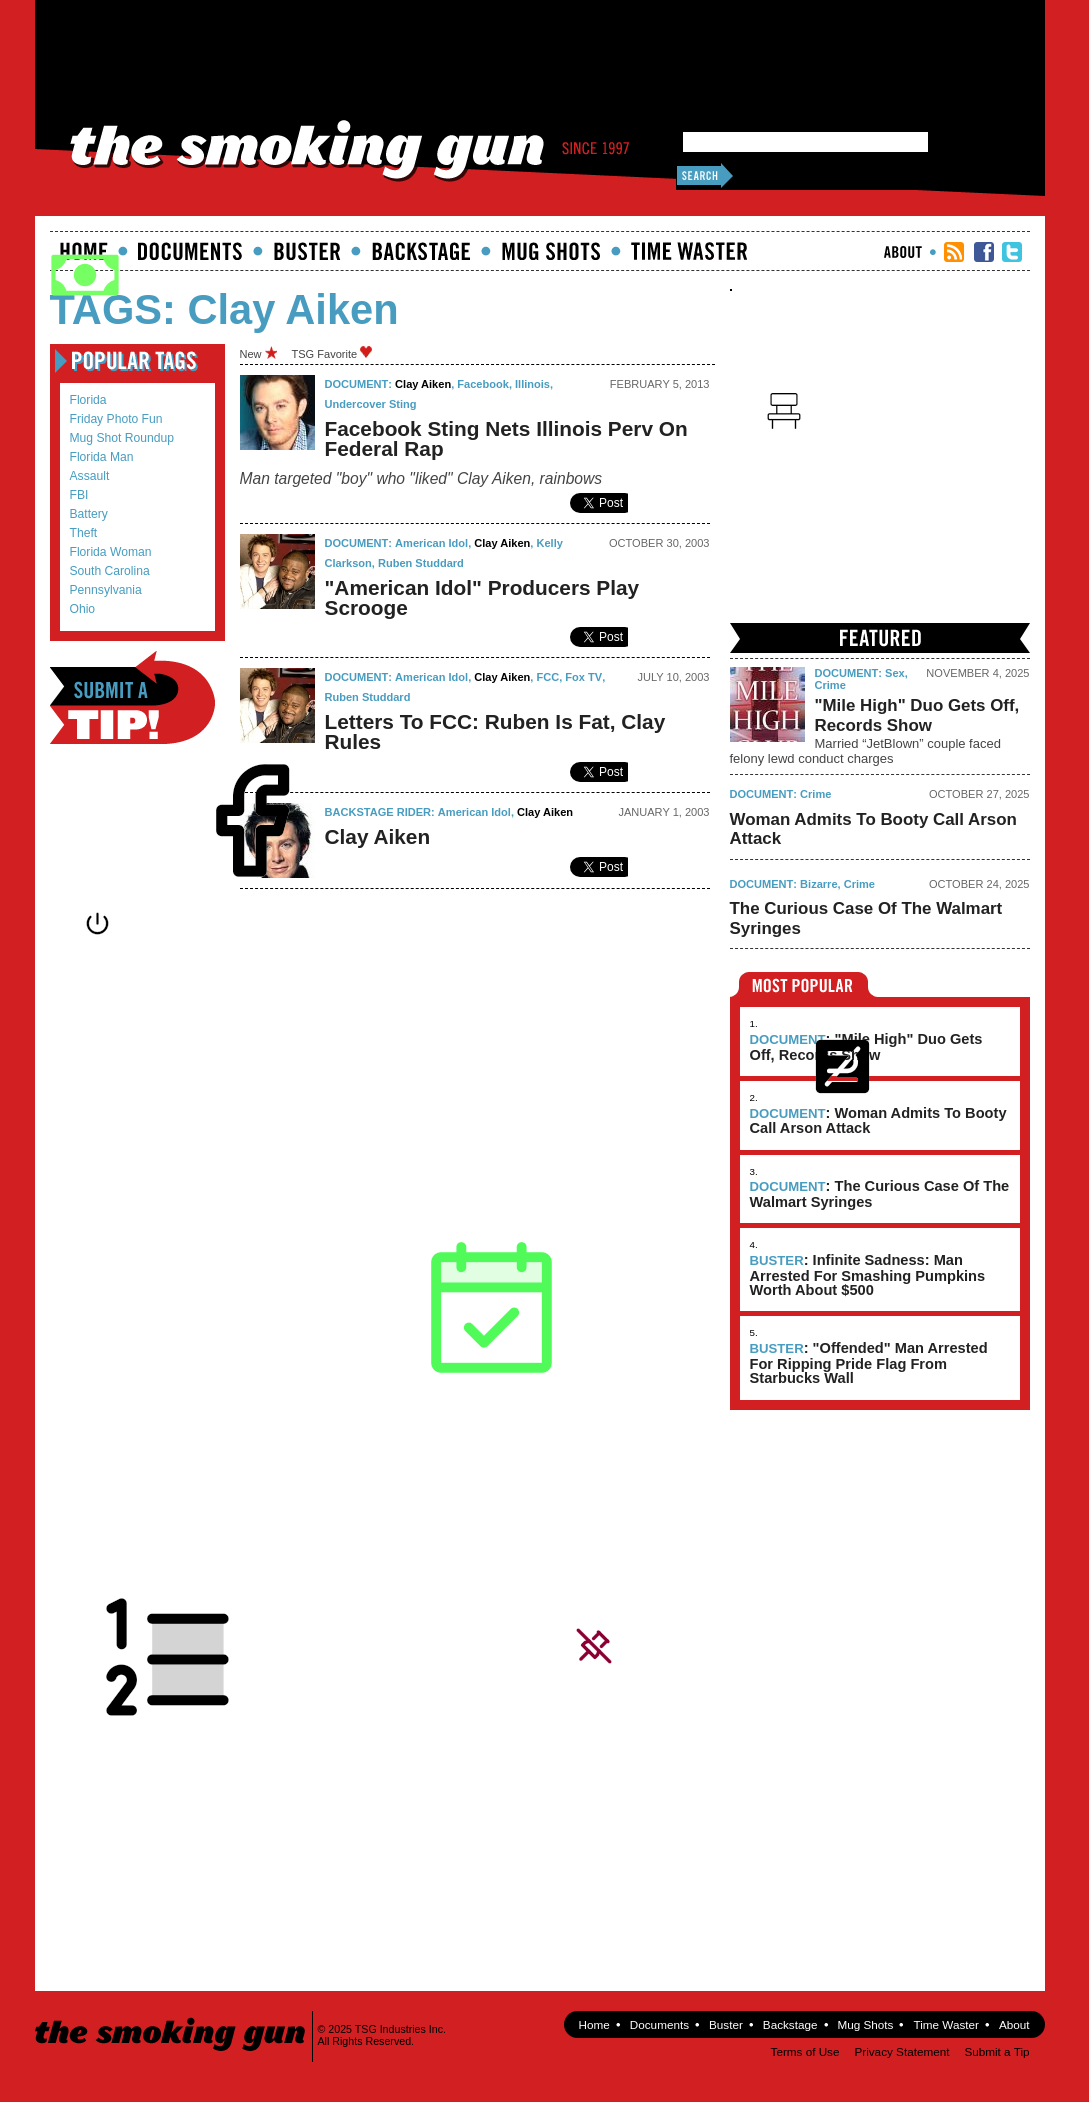  What do you see at coordinates (491, 1312) in the screenshot?
I see `confirm or complete a scheduled event` at bounding box center [491, 1312].